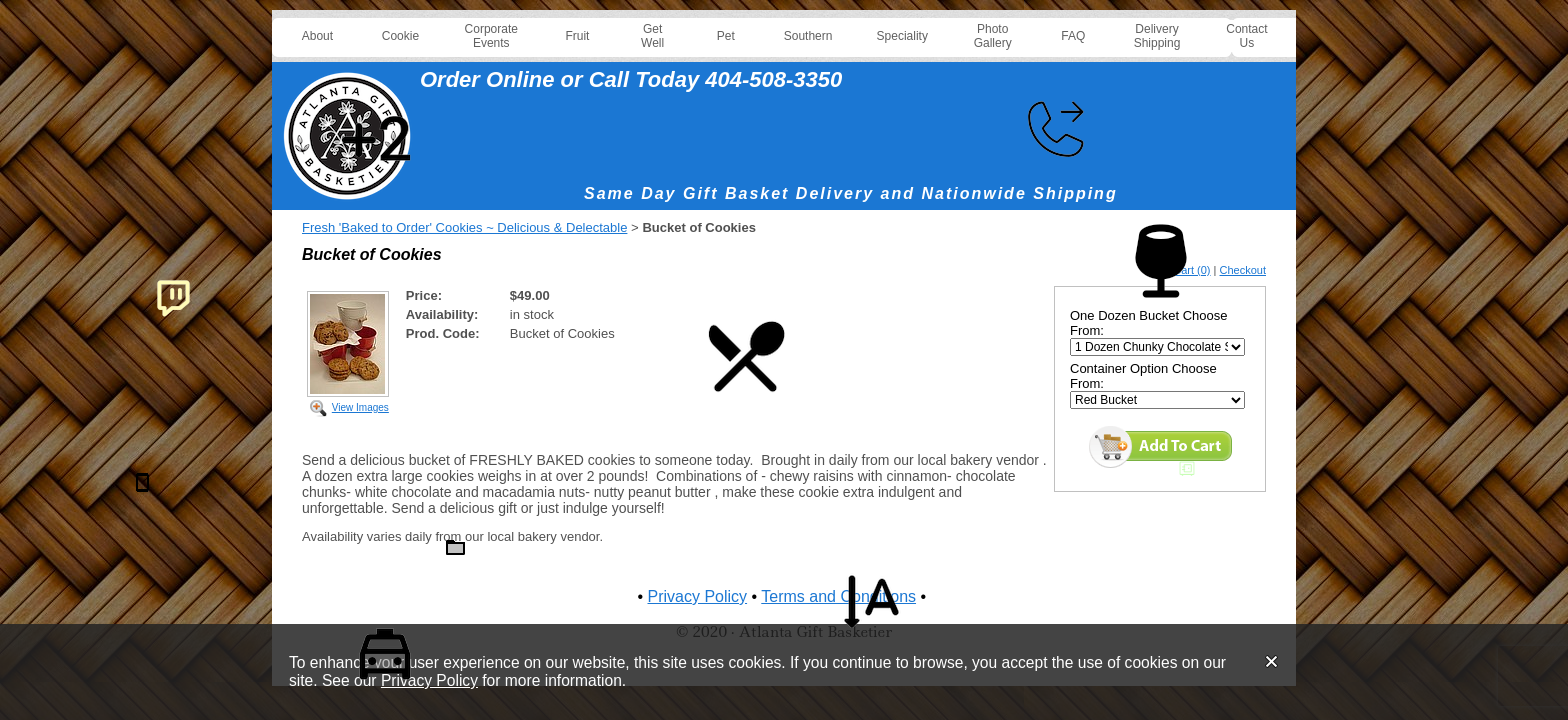 This screenshot has width=1568, height=720. Describe the element at coordinates (1161, 261) in the screenshot. I see `view drink or beverage options` at that location.